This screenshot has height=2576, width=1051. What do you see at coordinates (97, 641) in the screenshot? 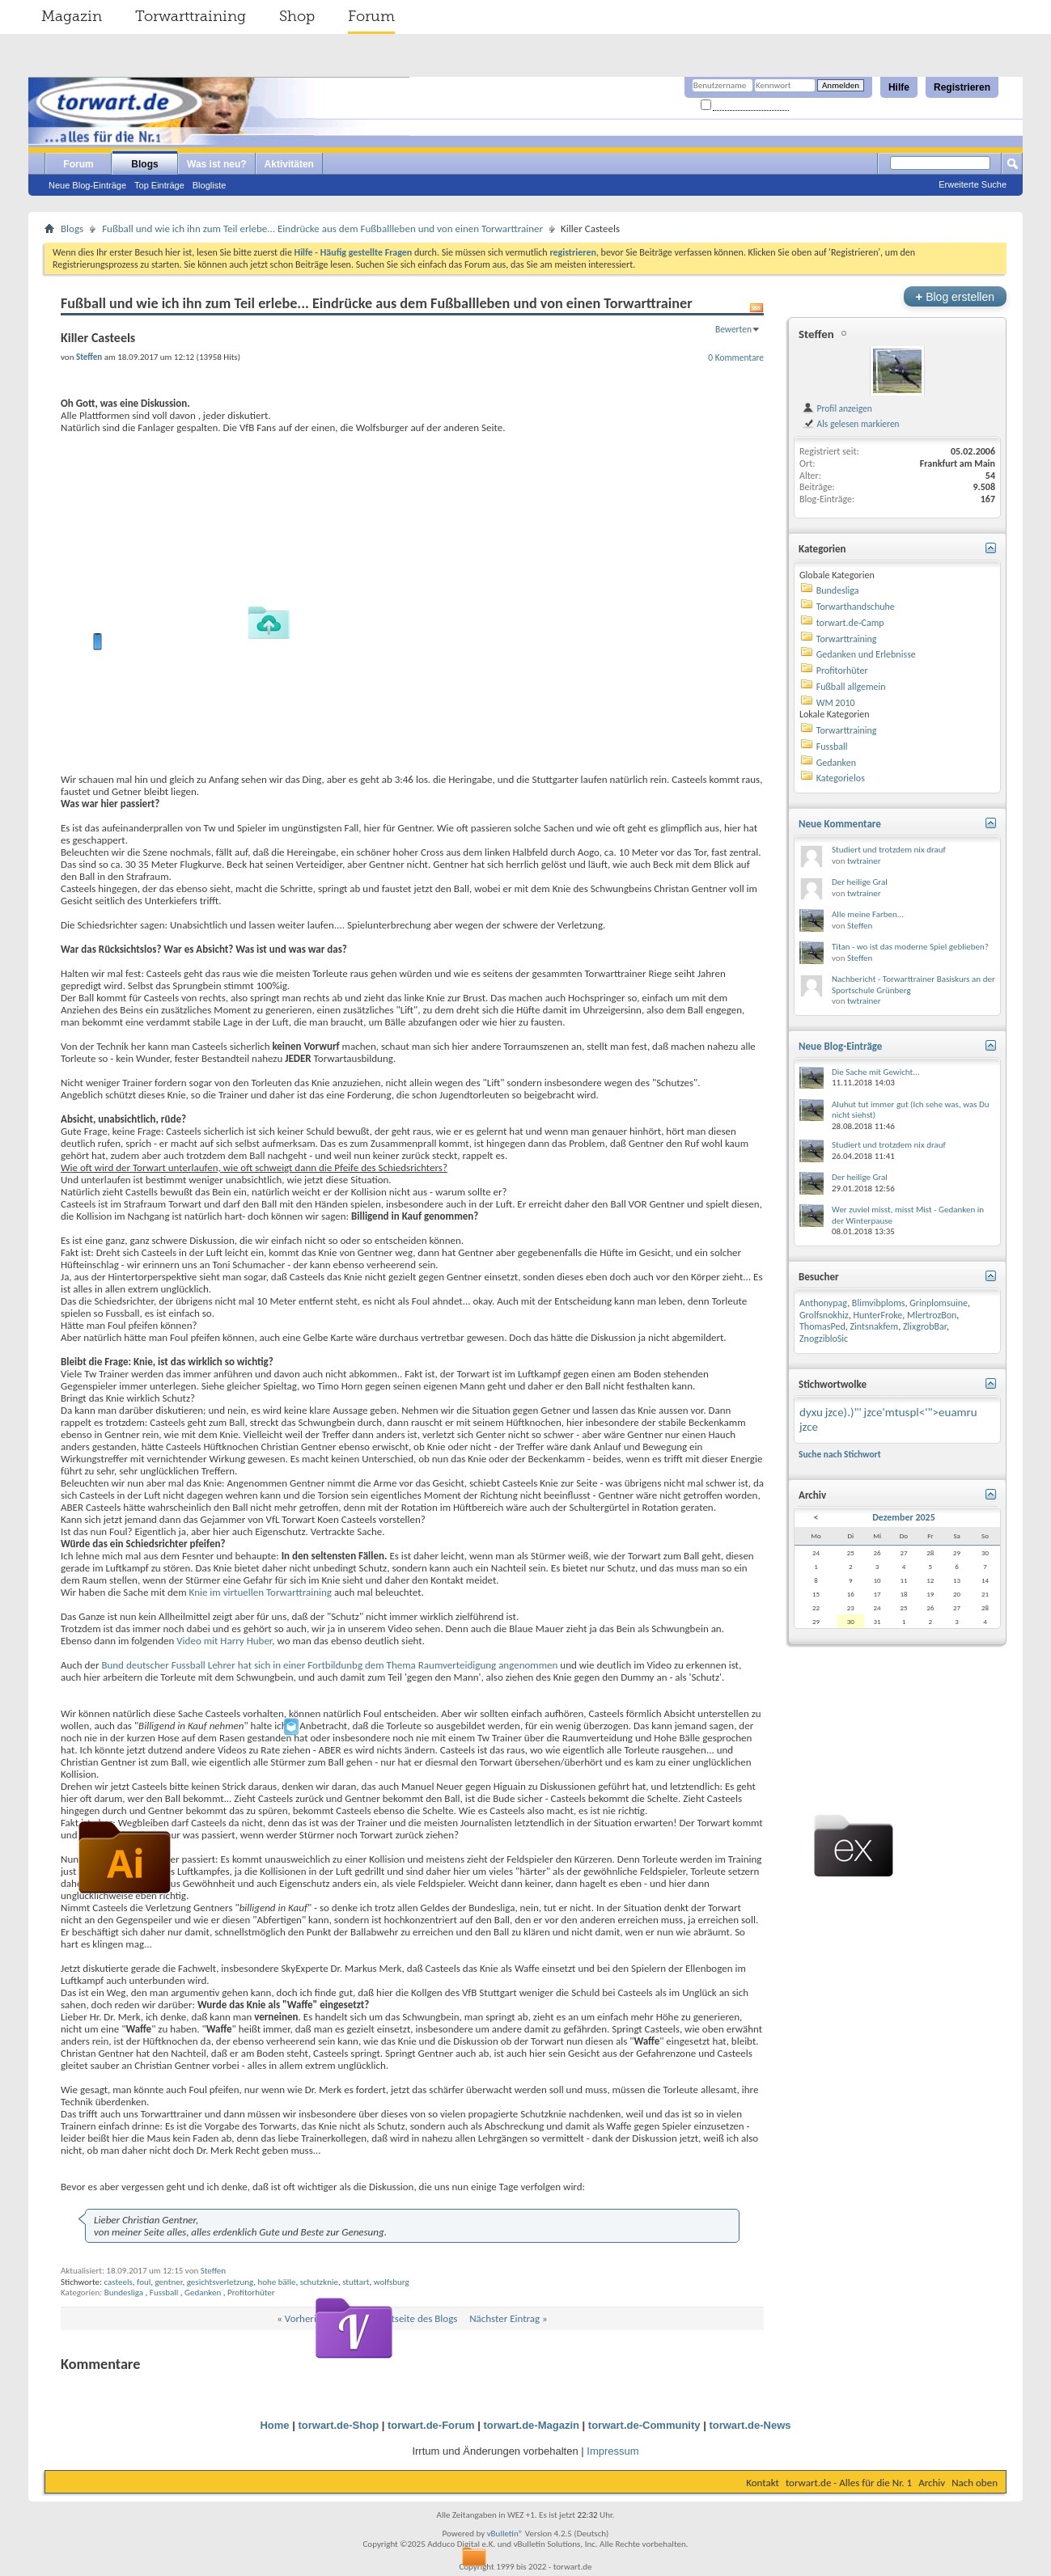
I see `iPhone 11 or 12 device icon` at bounding box center [97, 641].